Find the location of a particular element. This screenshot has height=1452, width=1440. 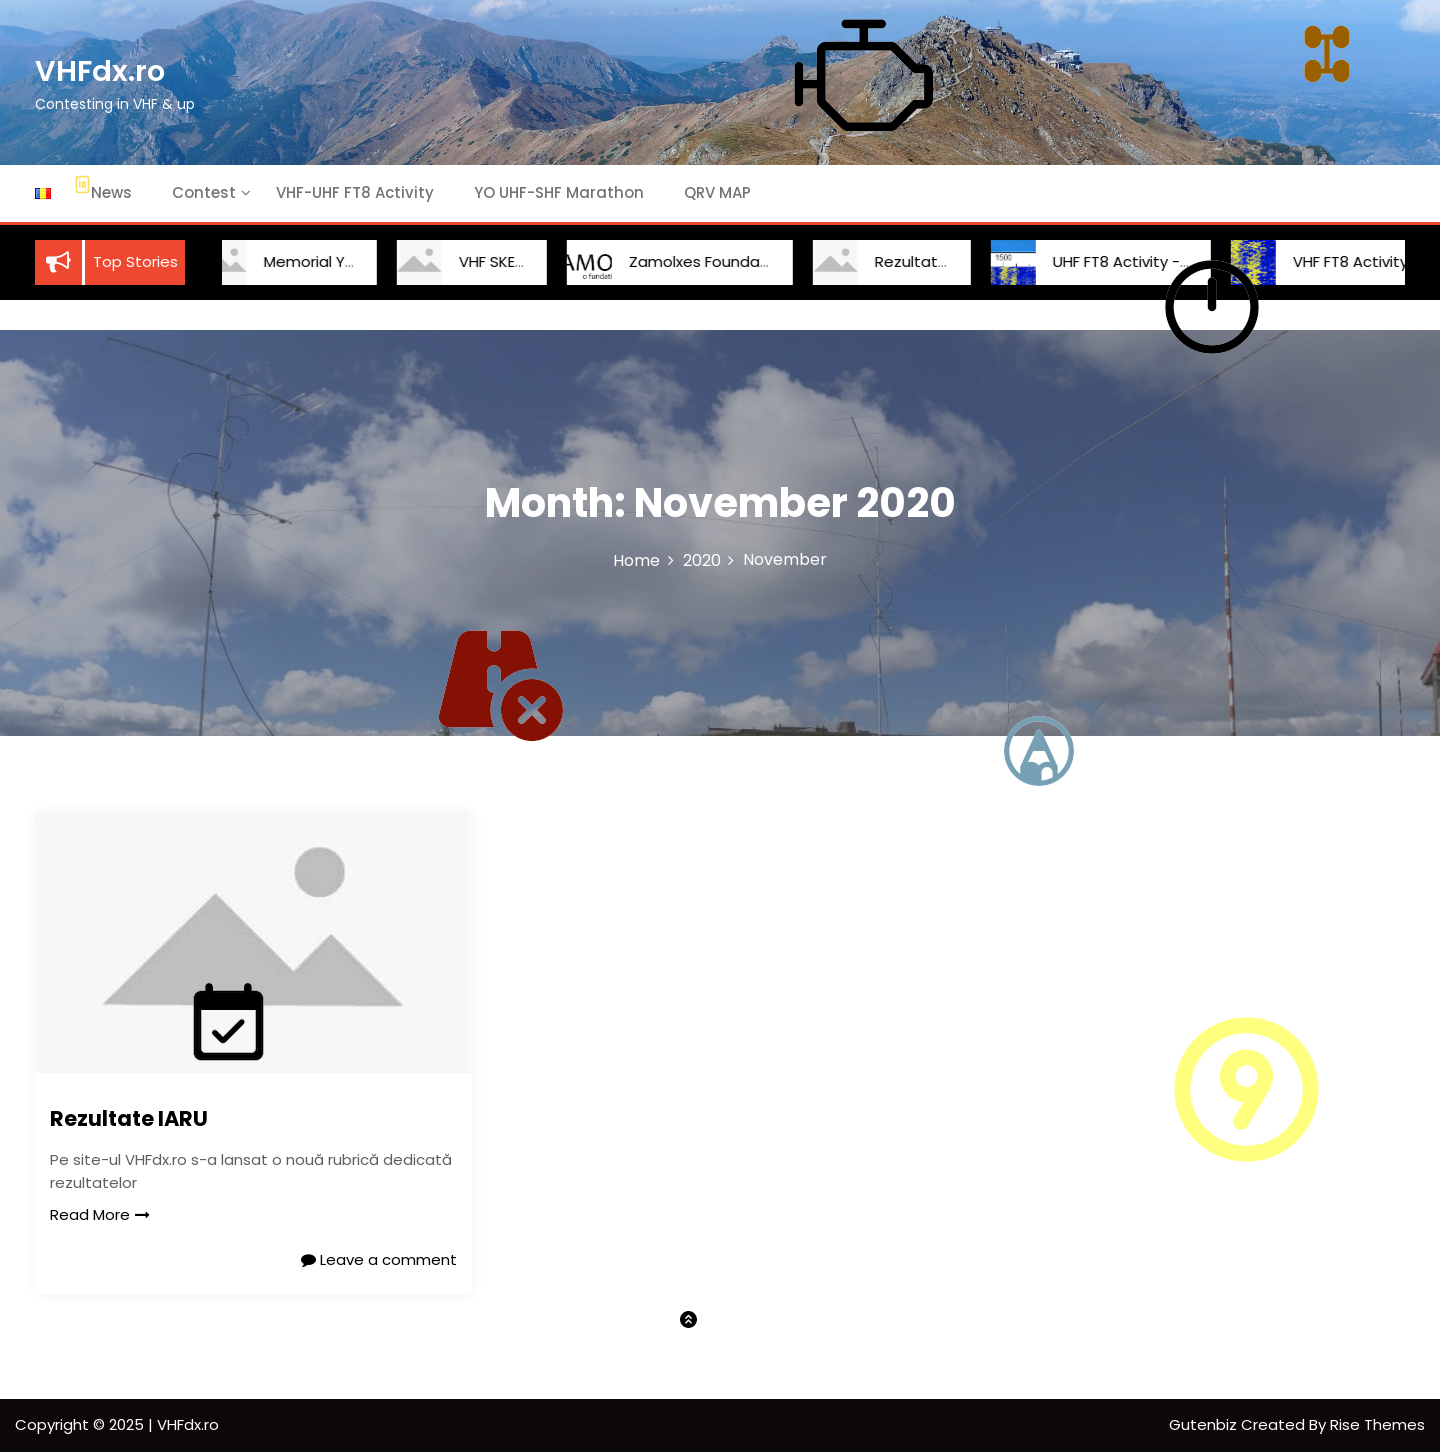

scroll to top of page is located at coordinates (688, 1319).